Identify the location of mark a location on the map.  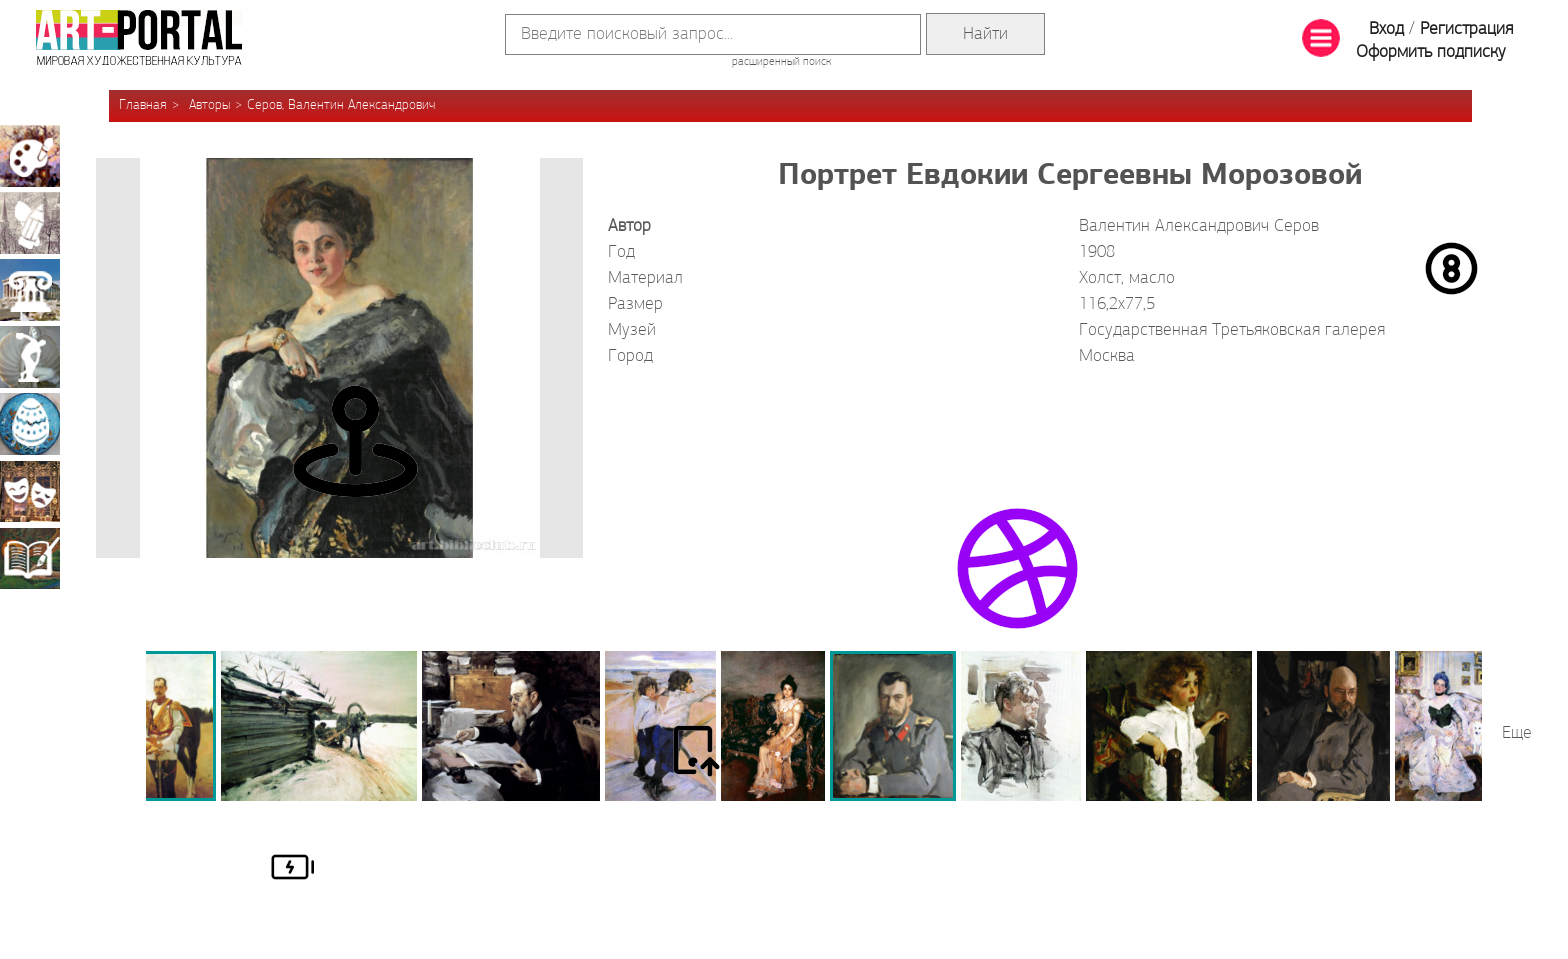
(355, 443).